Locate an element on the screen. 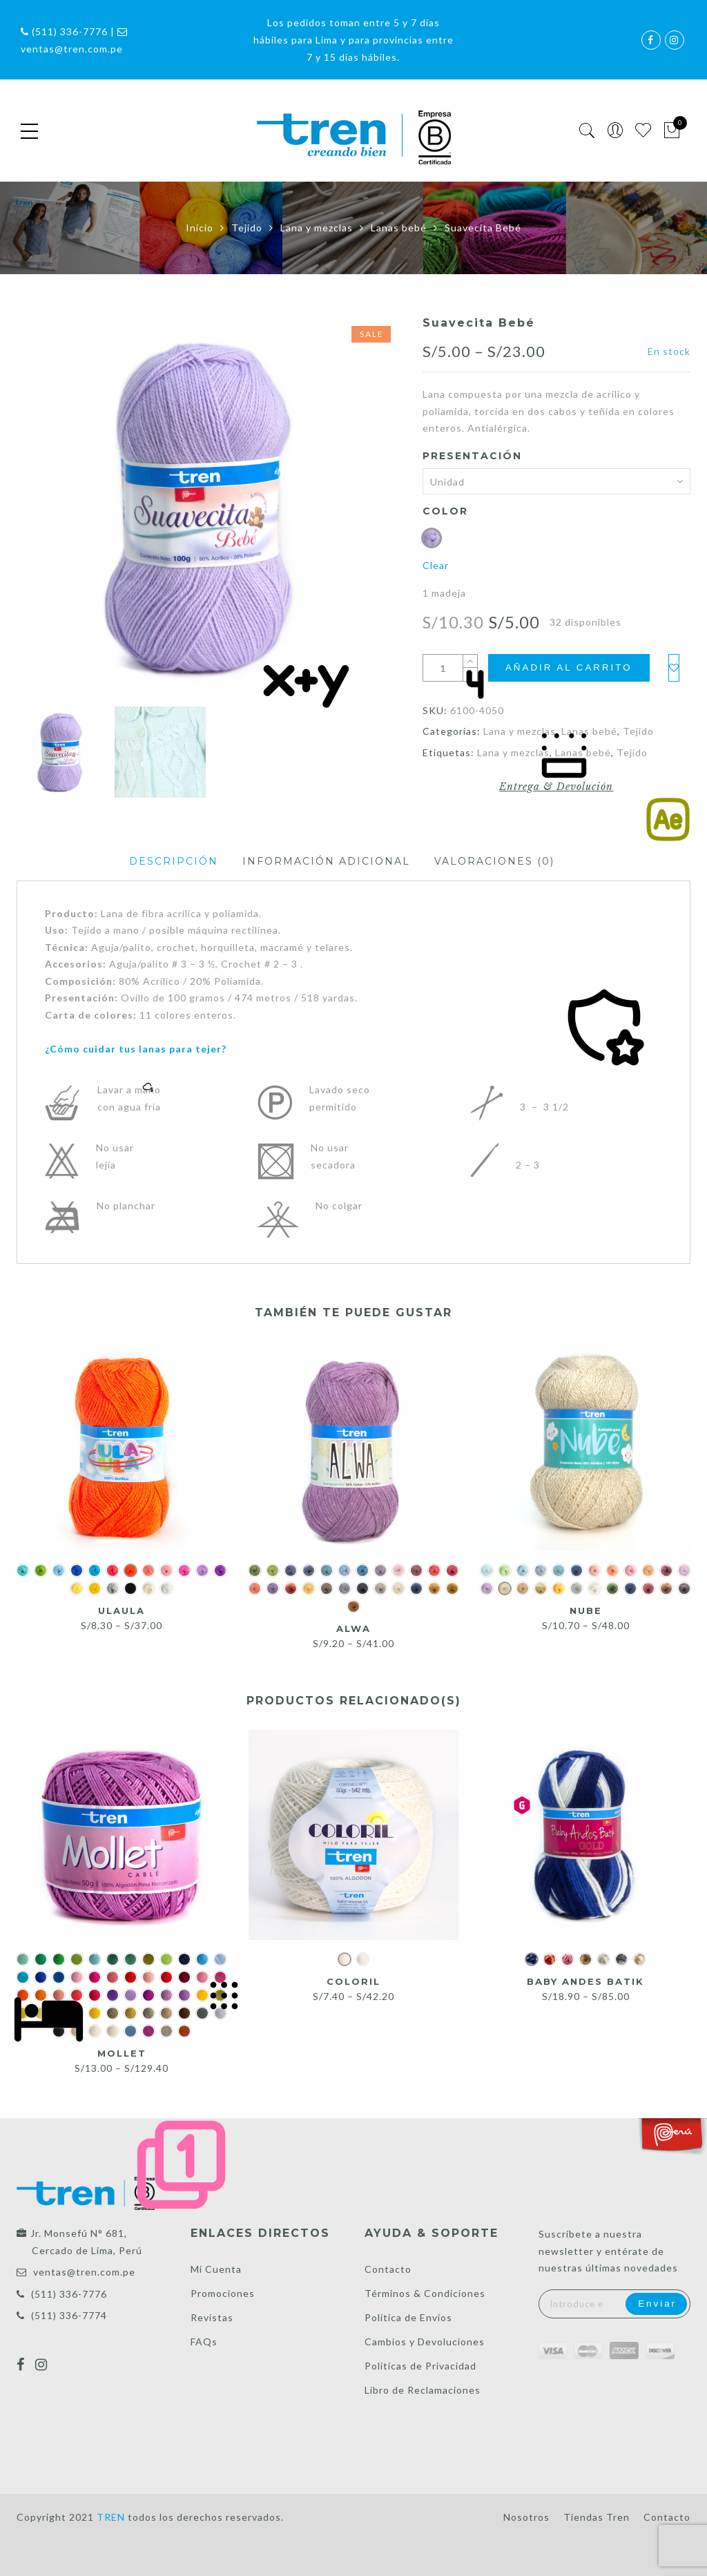 The height and width of the screenshot is (2576, 707). book a hotel or accommodation is located at coordinates (48, 2017).